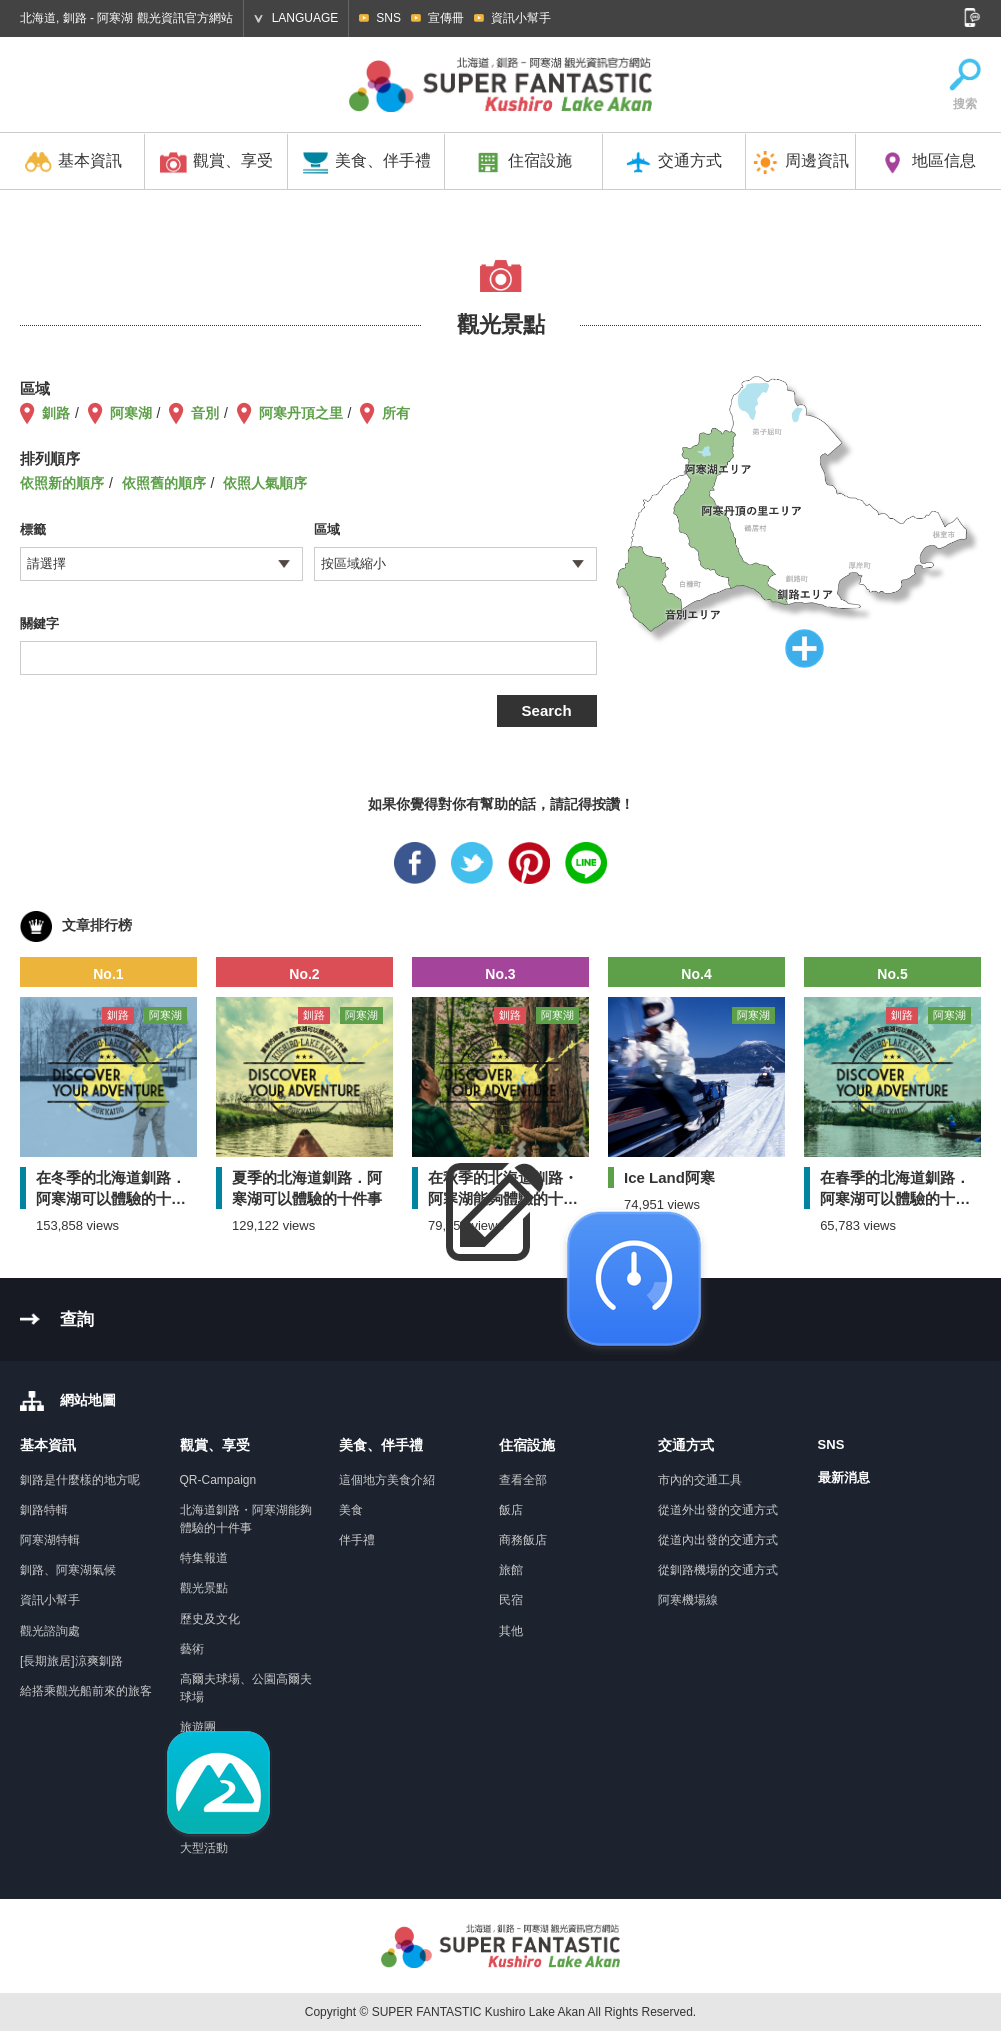 The height and width of the screenshot is (2031, 1001). Describe the element at coordinates (488, 1212) in the screenshot. I see `open text editor application` at that location.